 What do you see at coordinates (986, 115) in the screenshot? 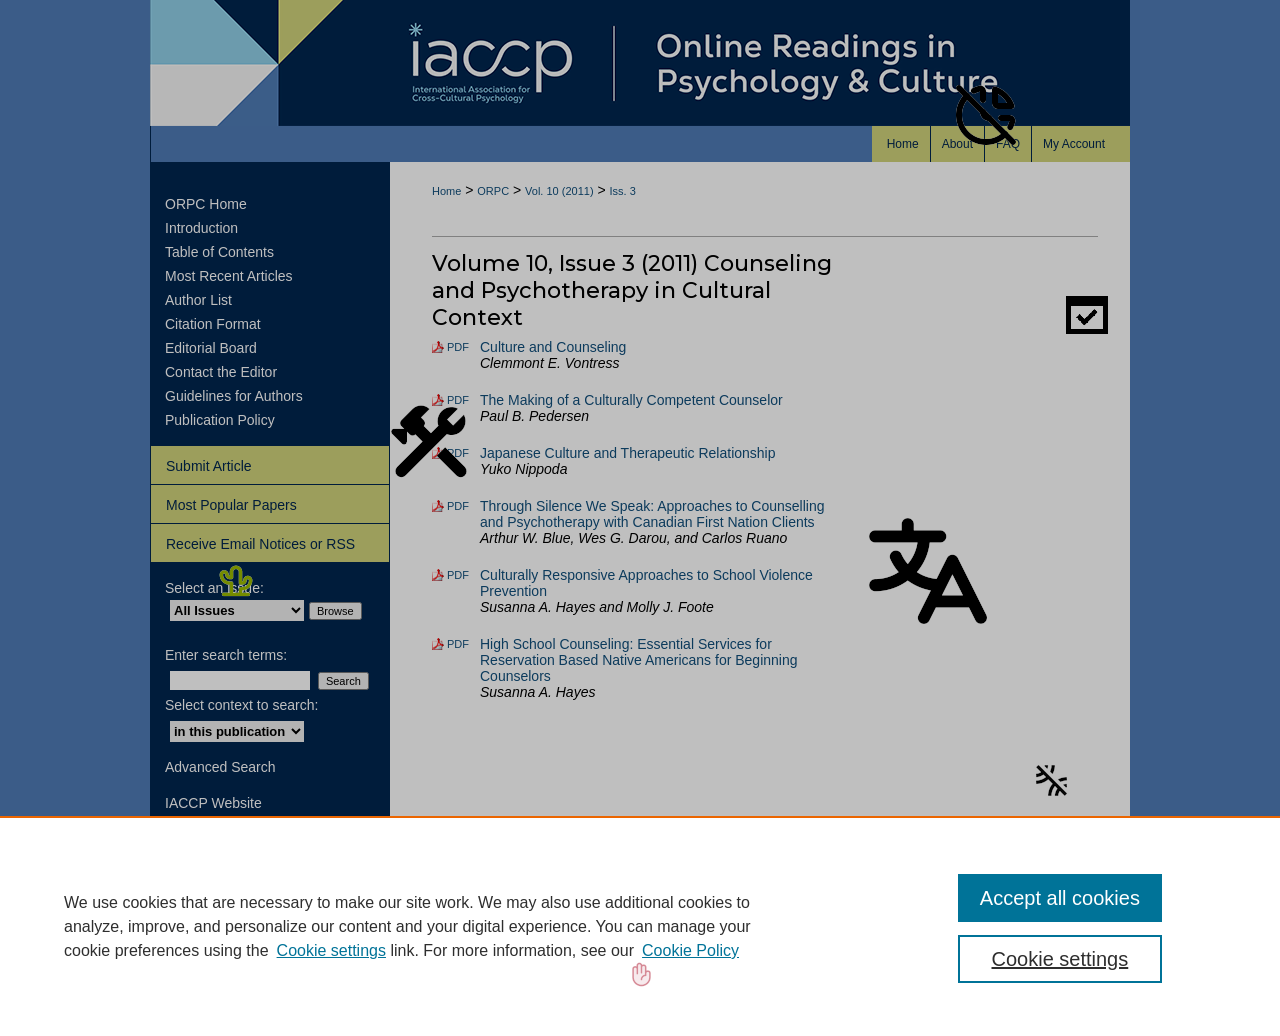
I see `disable pie chart visualization` at bounding box center [986, 115].